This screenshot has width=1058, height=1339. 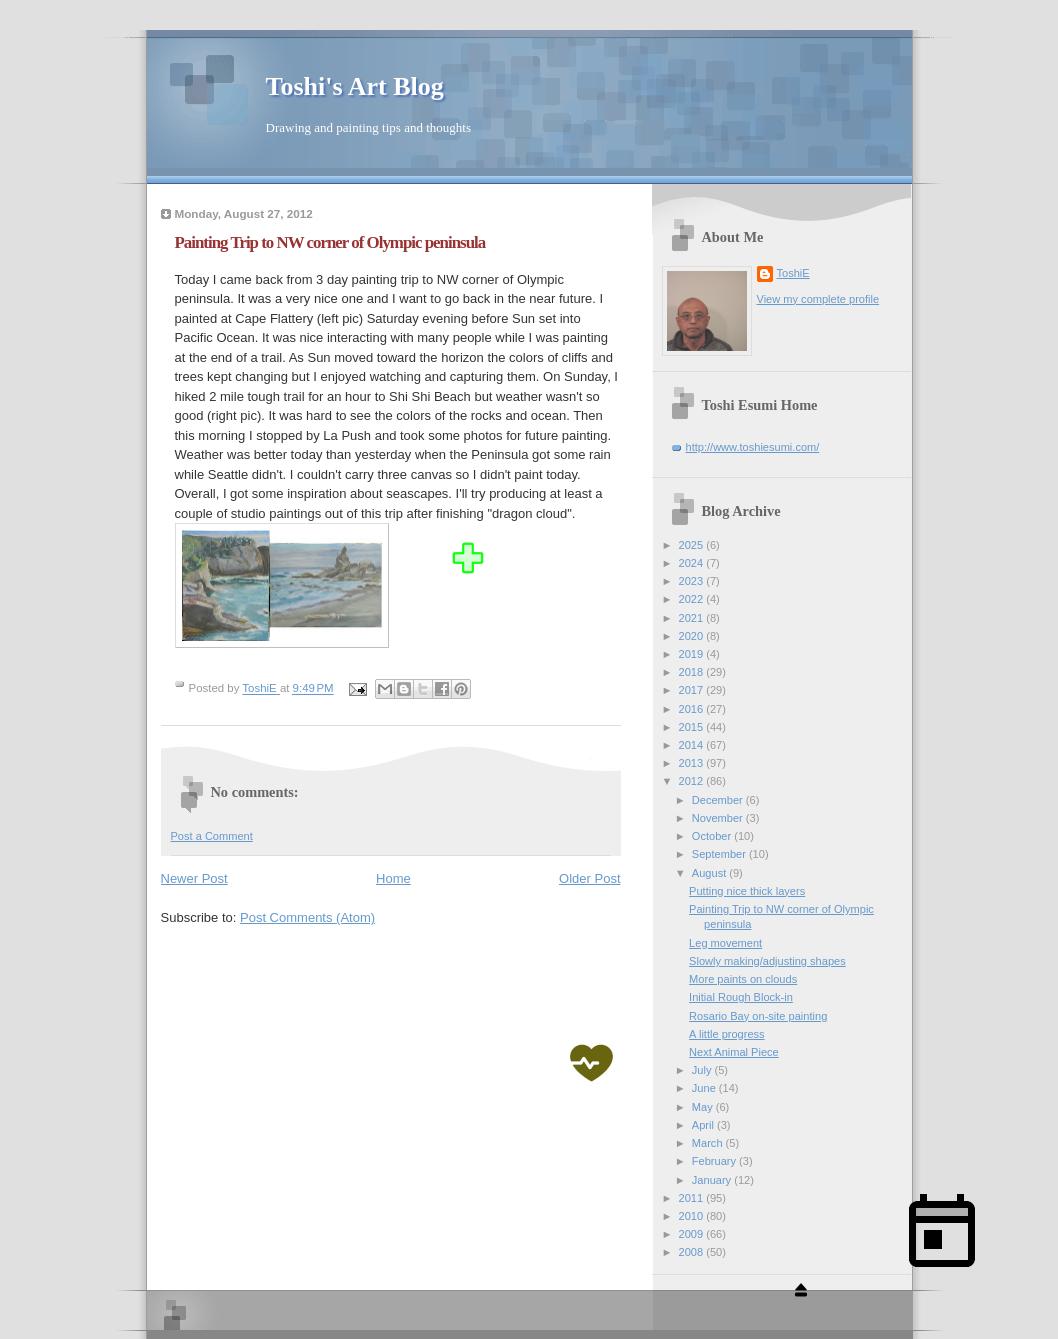 What do you see at coordinates (468, 558) in the screenshot?
I see `access health or medical information` at bounding box center [468, 558].